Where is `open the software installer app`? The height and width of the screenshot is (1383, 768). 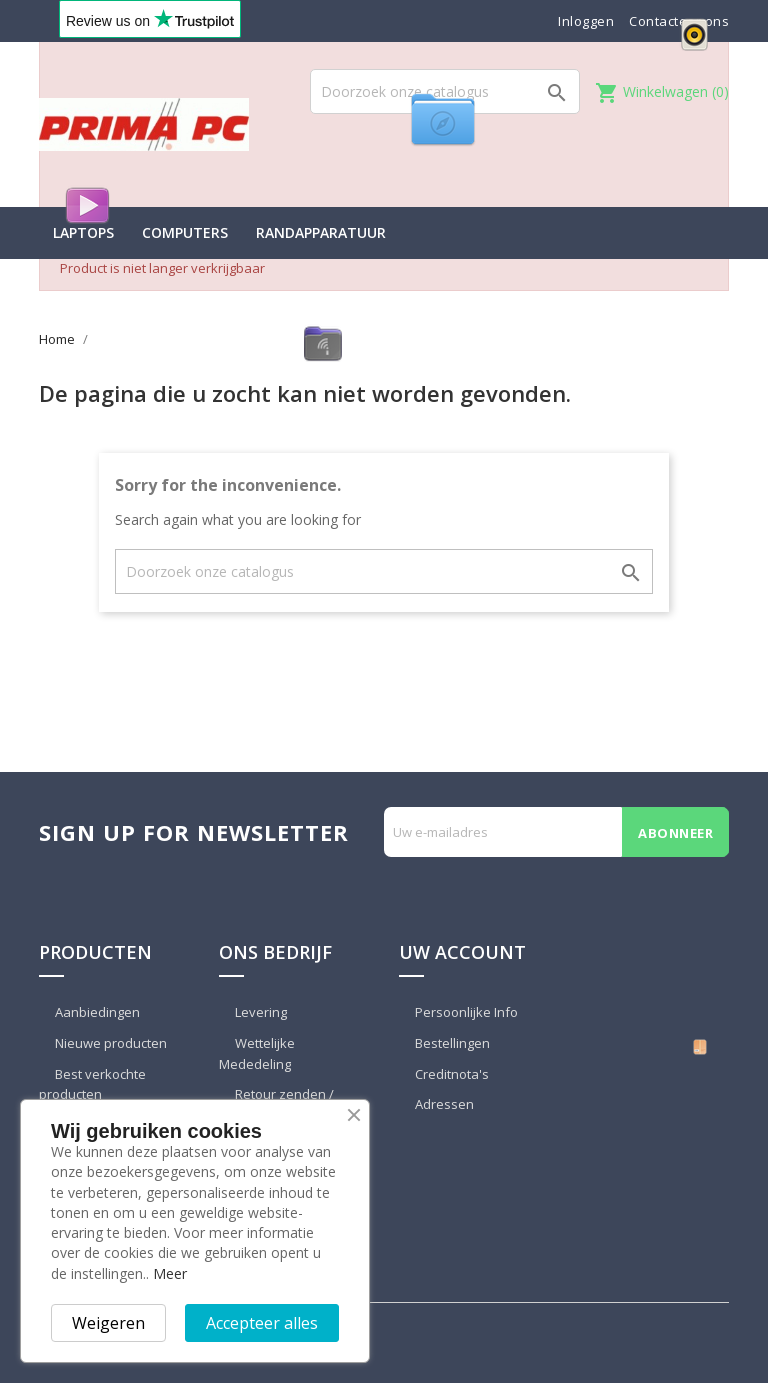
open the software installer app is located at coordinates (700, 1047).